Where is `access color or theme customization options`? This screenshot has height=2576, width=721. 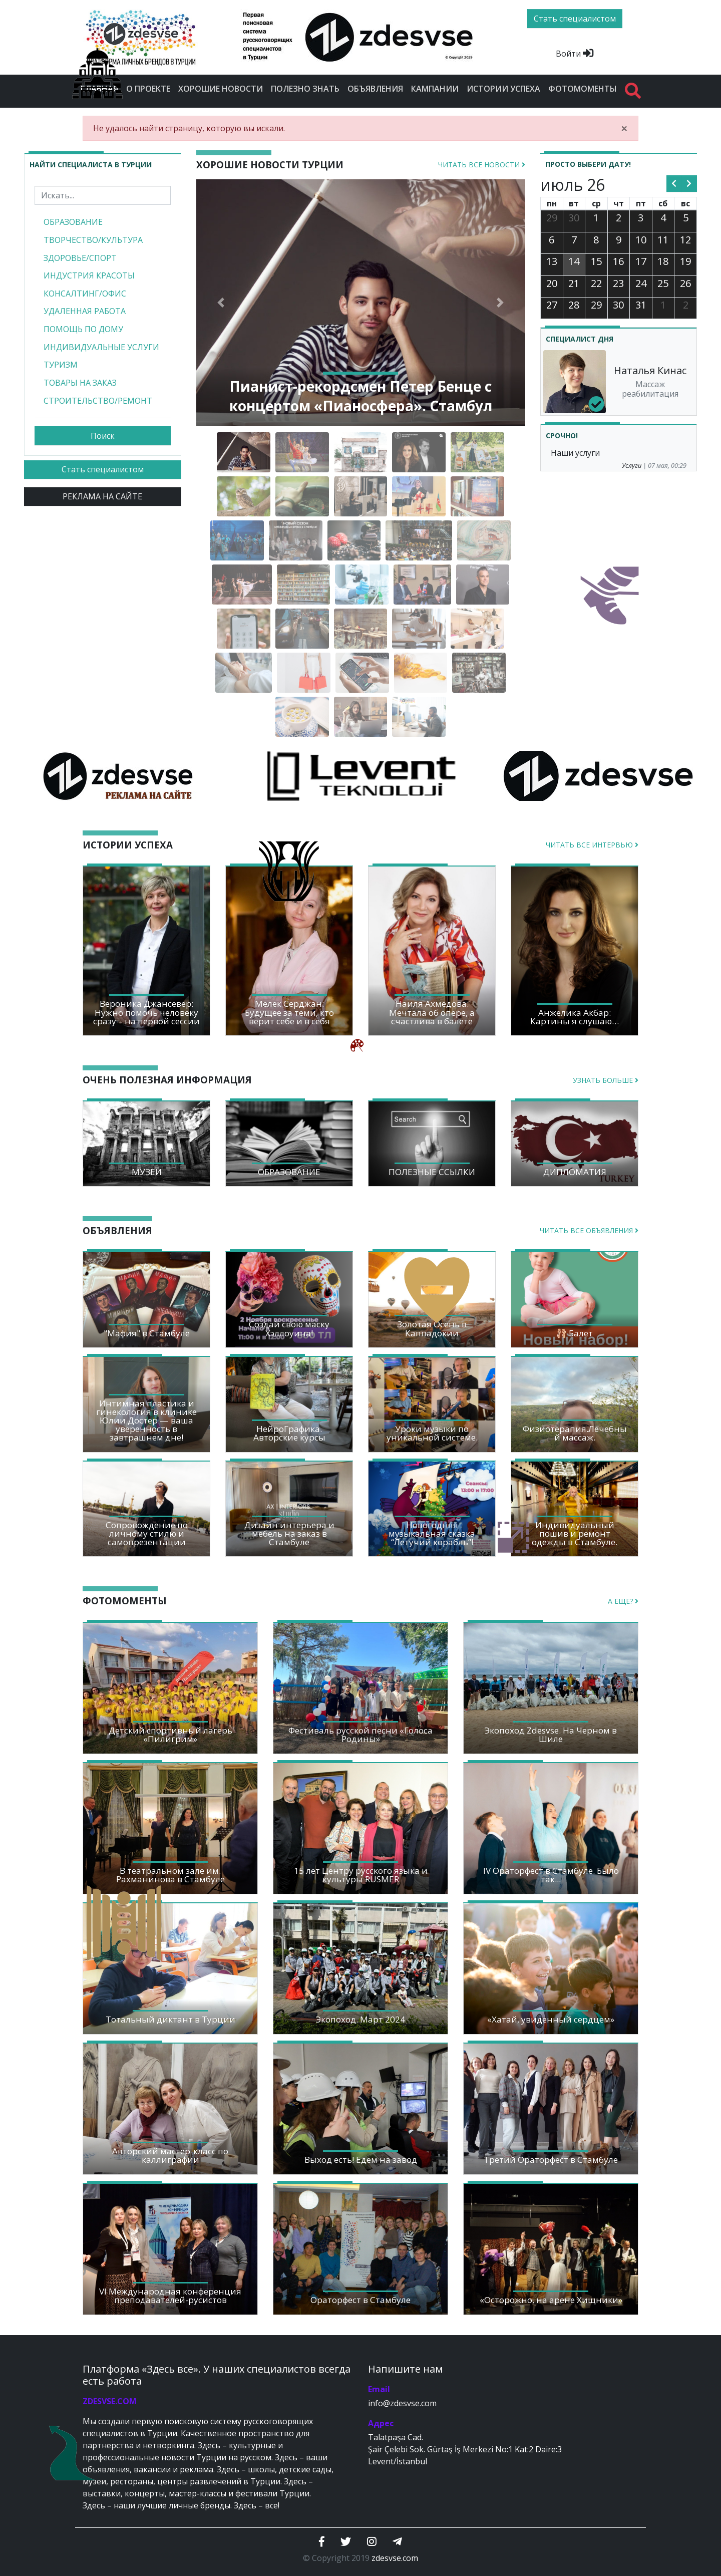 access color or theme customization options is located at coordinates (357, 1045).